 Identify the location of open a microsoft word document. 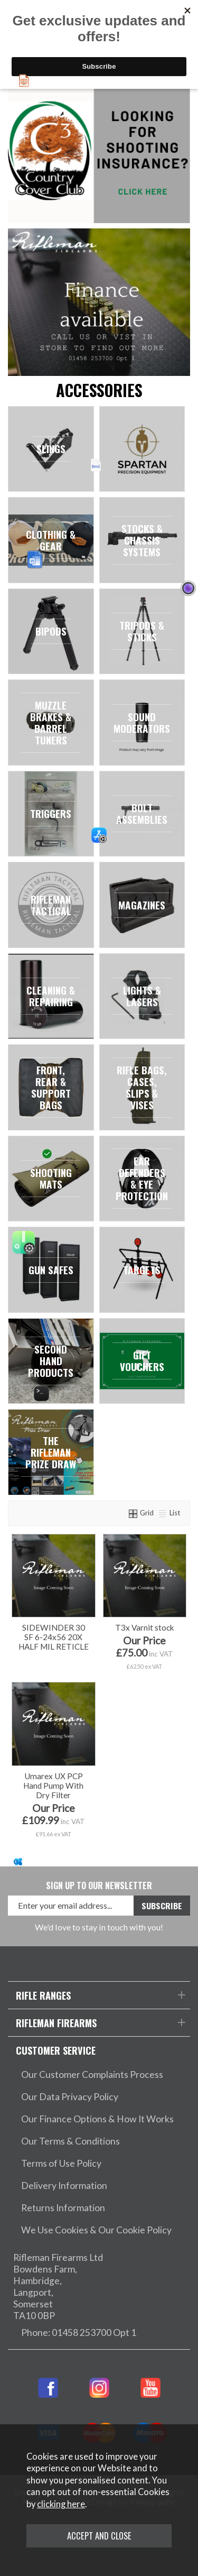
(35, 559).